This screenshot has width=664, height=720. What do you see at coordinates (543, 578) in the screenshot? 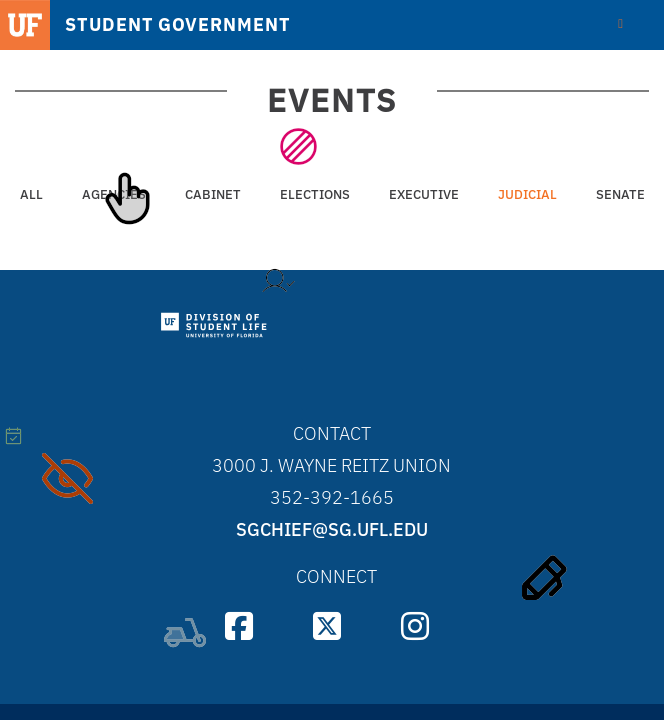
I see `edit or modify content` at bounding box center [543, 578].